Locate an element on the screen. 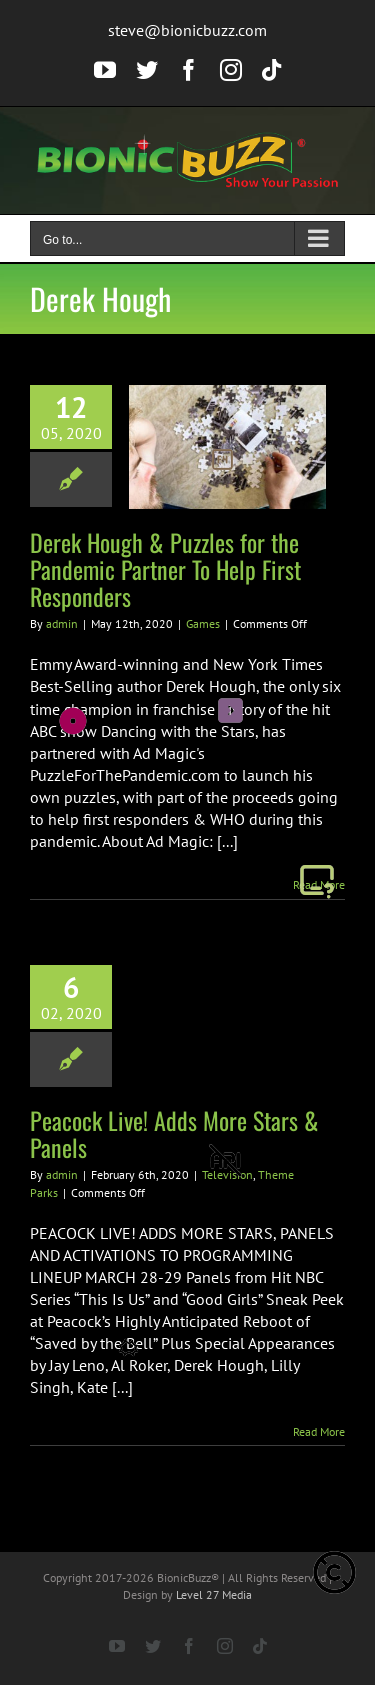 Image resolution: width=375 pixels, height=1685 pixels. tablet device help or support is located at coordinates (317, 880).